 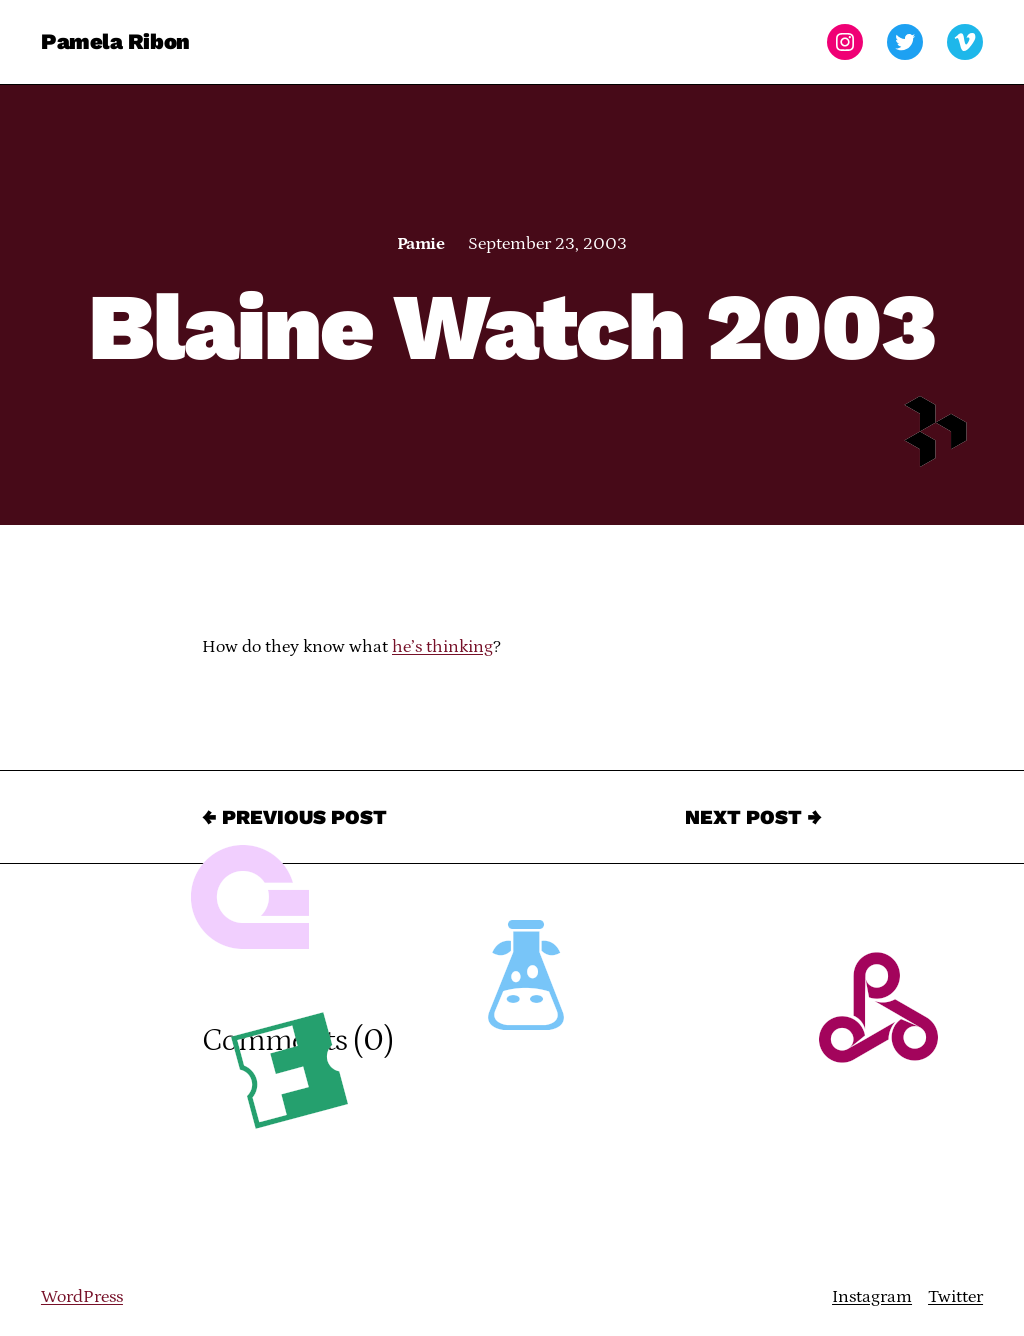 I want to click on link to Appwrite backend services, so click(x=250, y=897).